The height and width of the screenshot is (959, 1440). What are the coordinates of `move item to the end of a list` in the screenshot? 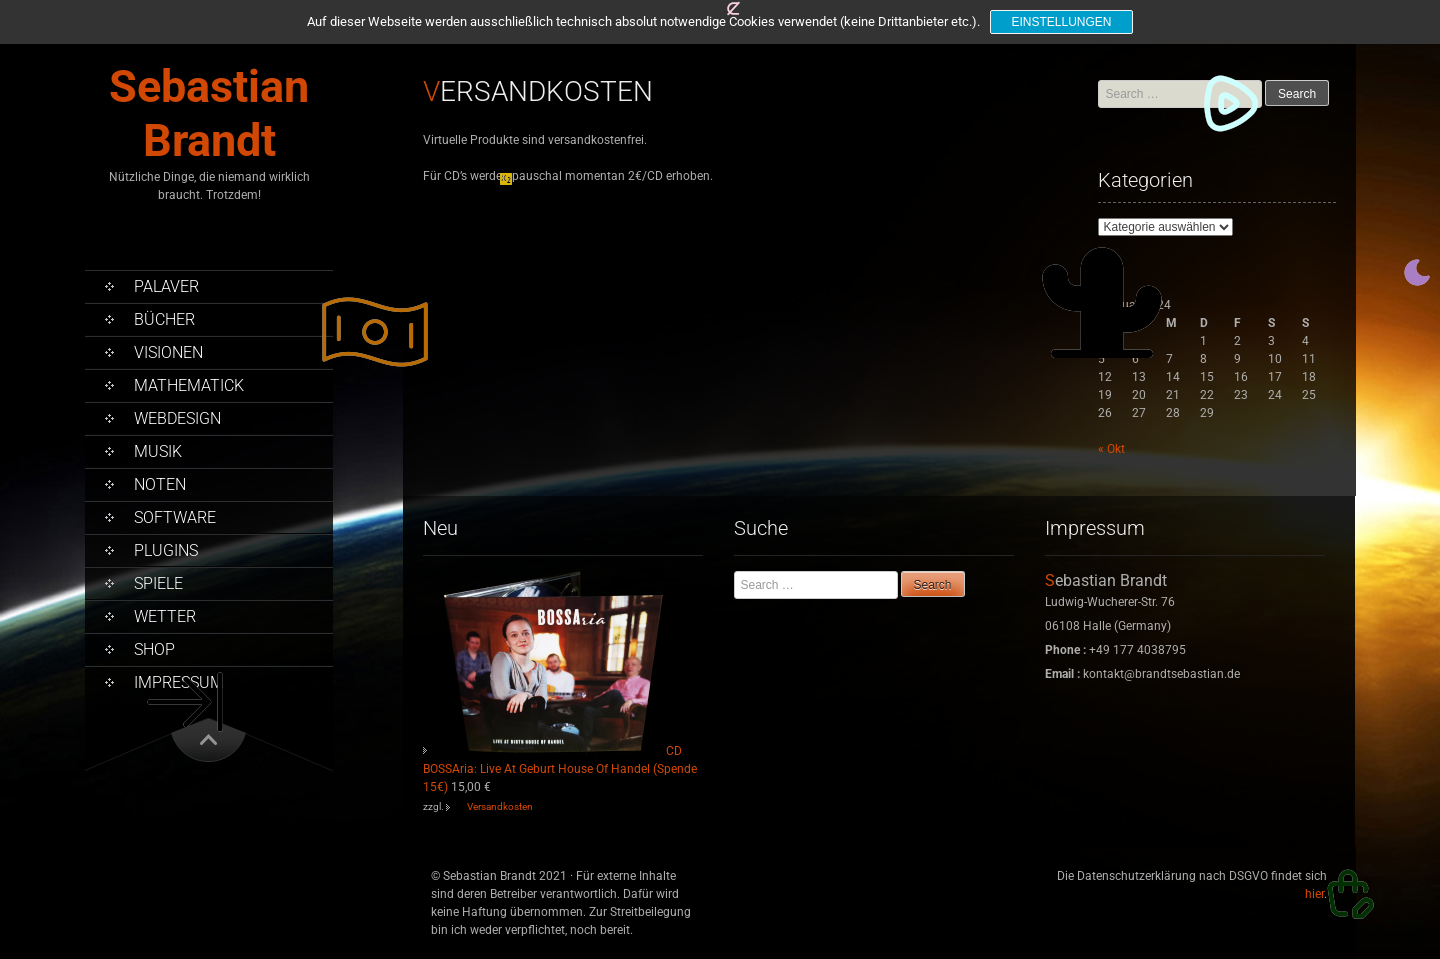 It's located at (187, 702).